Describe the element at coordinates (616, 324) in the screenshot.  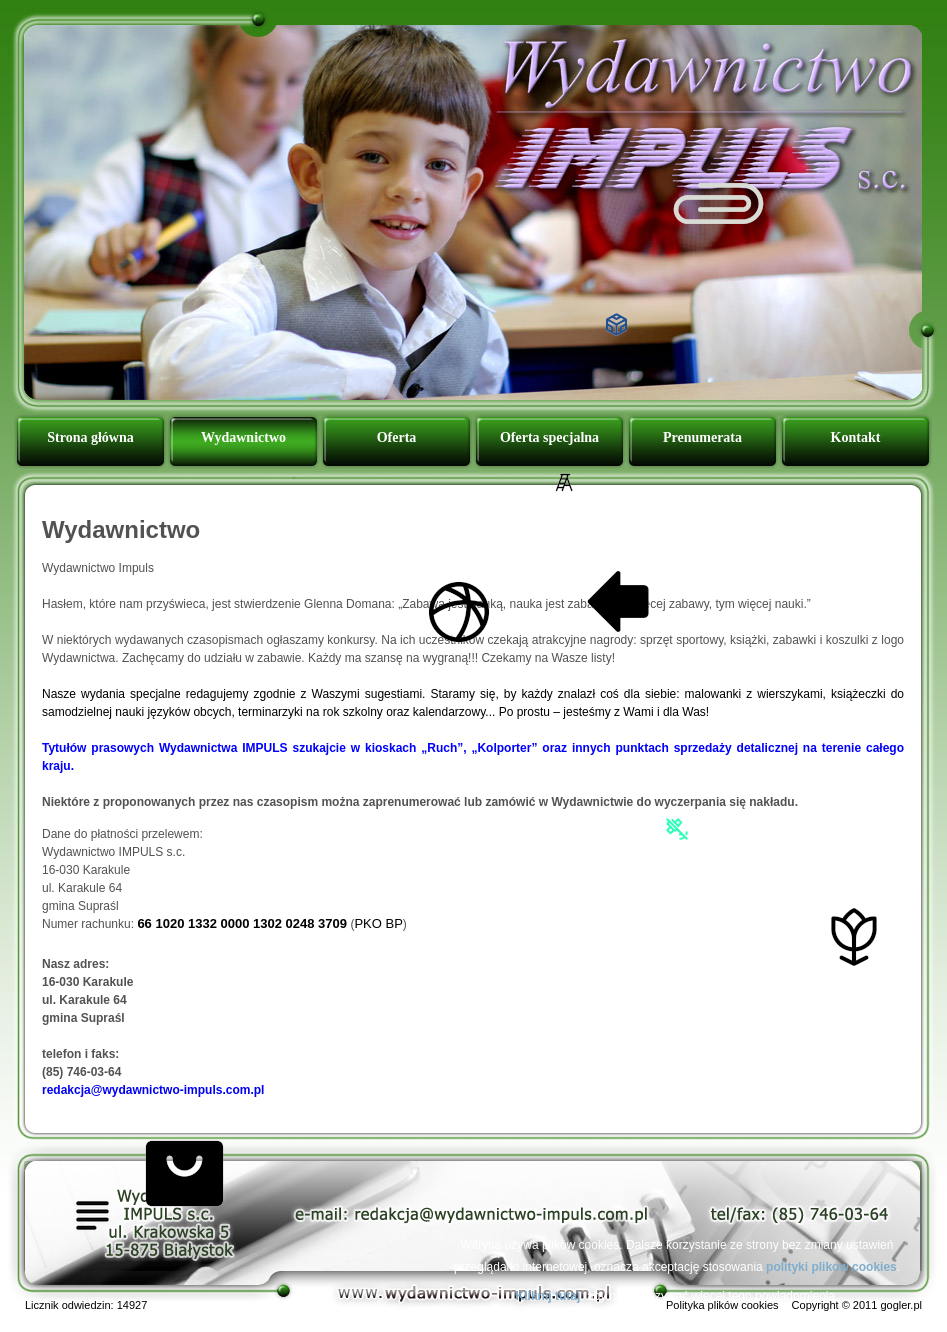
I see `open codesandbox development environment` at that location.